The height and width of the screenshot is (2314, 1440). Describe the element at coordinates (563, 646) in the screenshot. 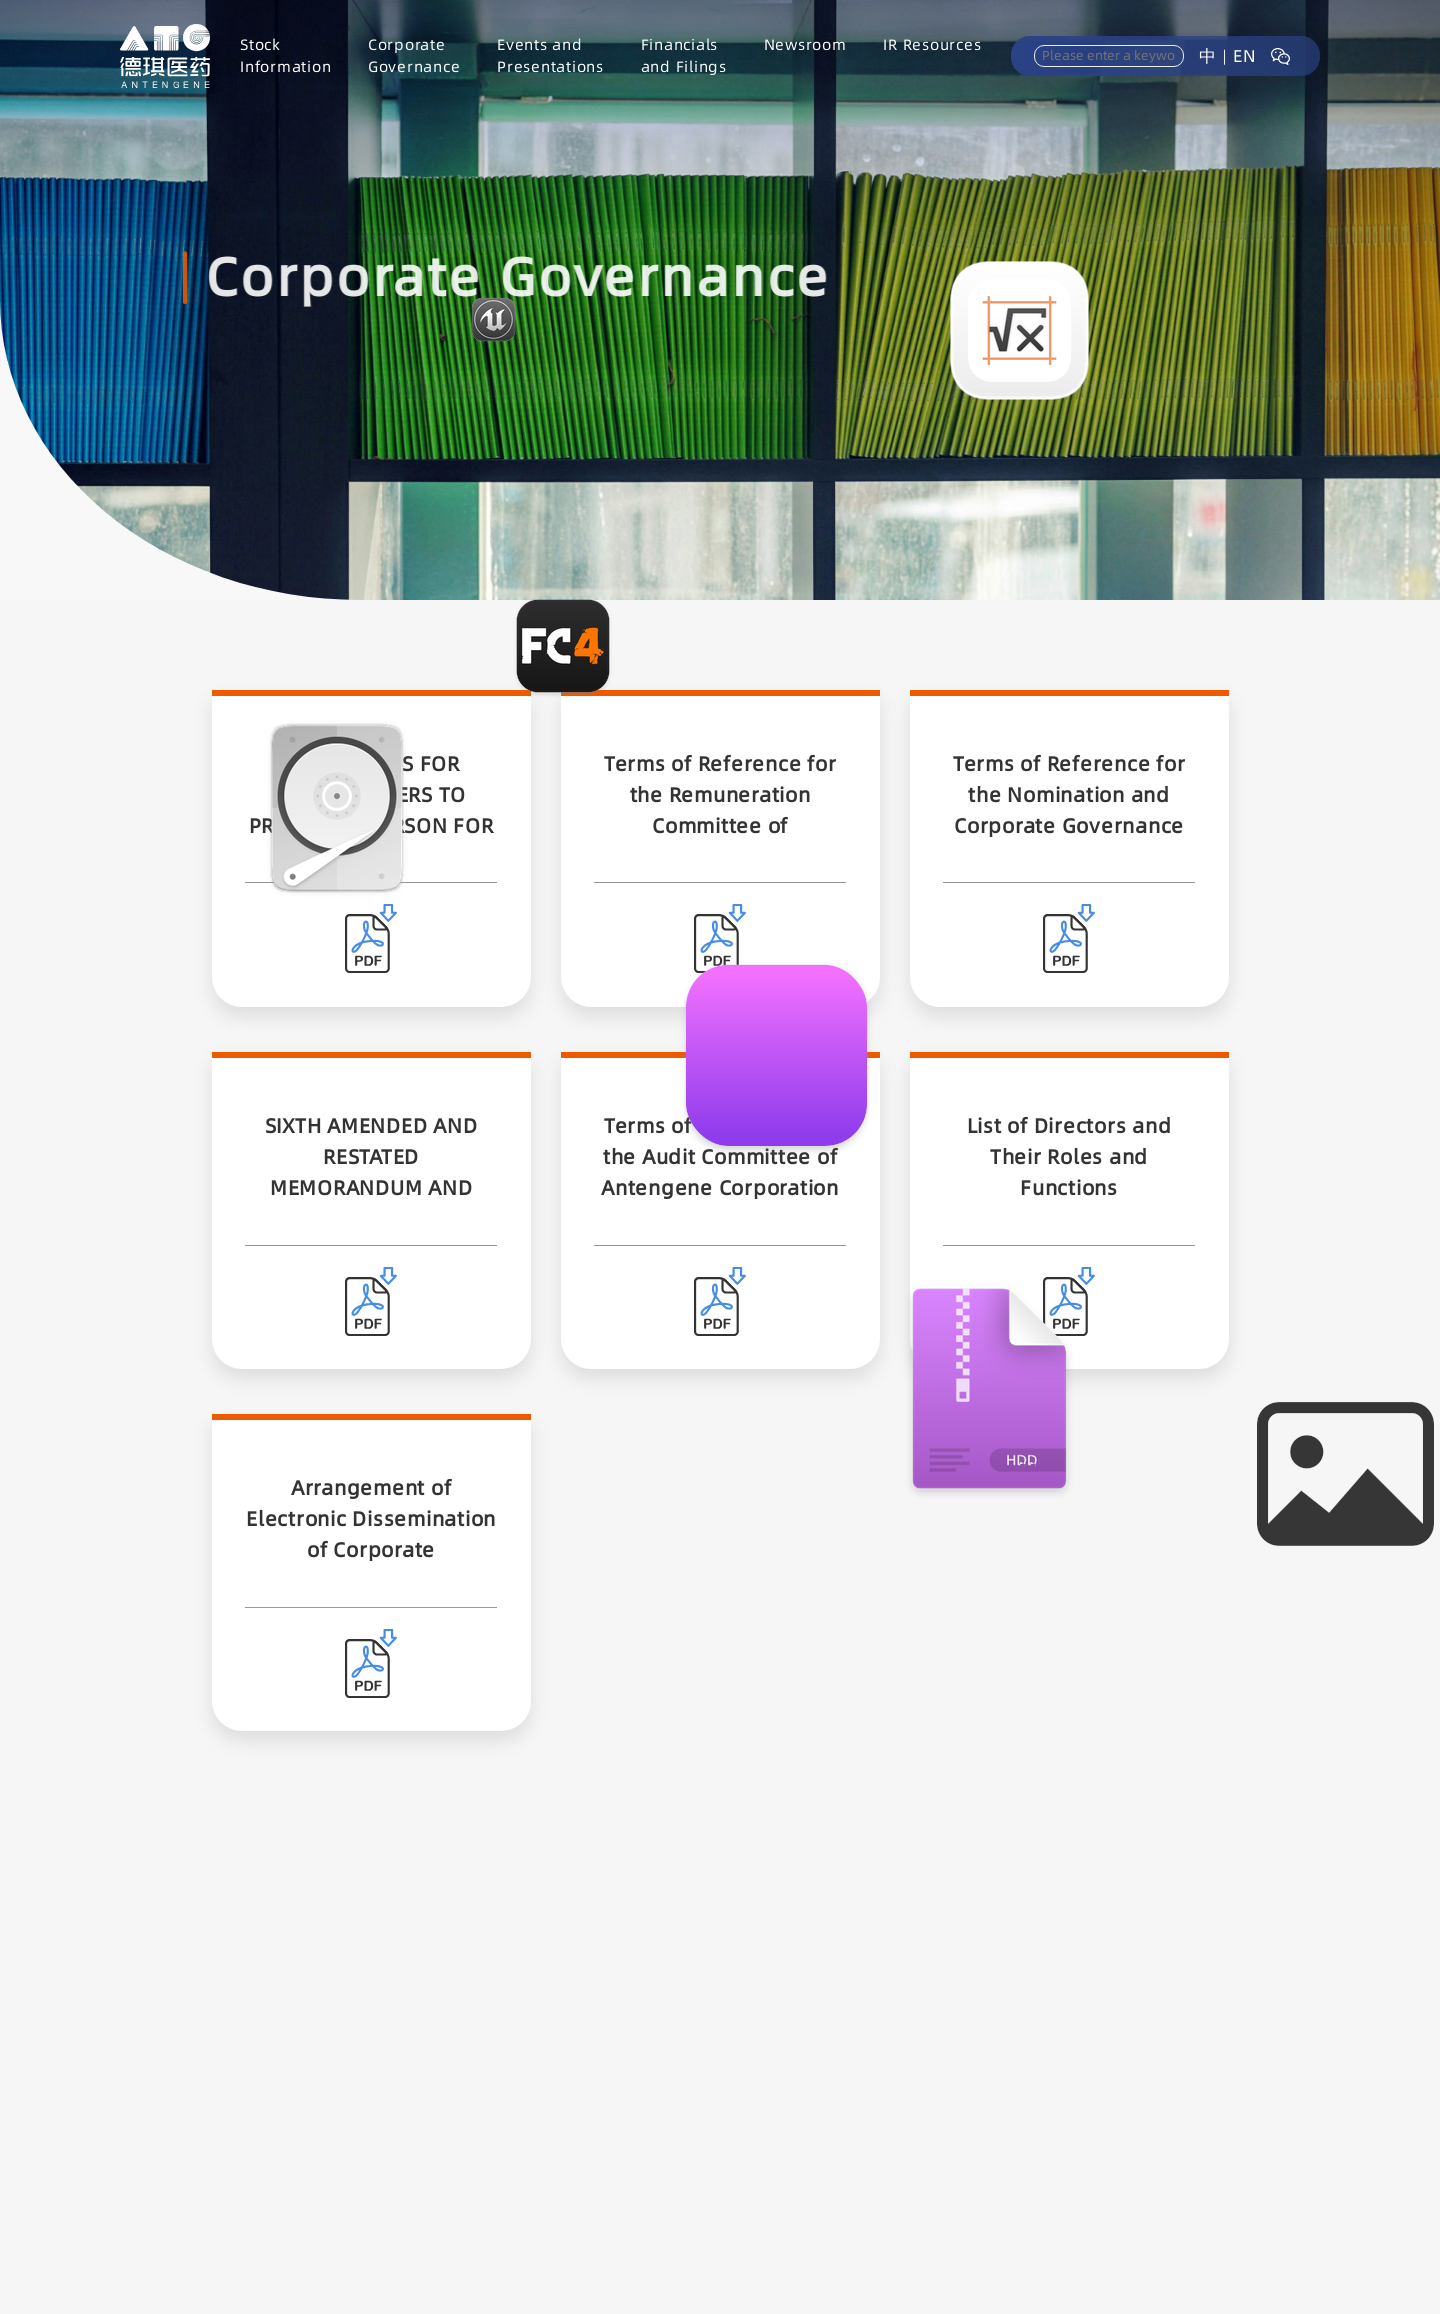

I see `launch far cry 4 game` at that location.